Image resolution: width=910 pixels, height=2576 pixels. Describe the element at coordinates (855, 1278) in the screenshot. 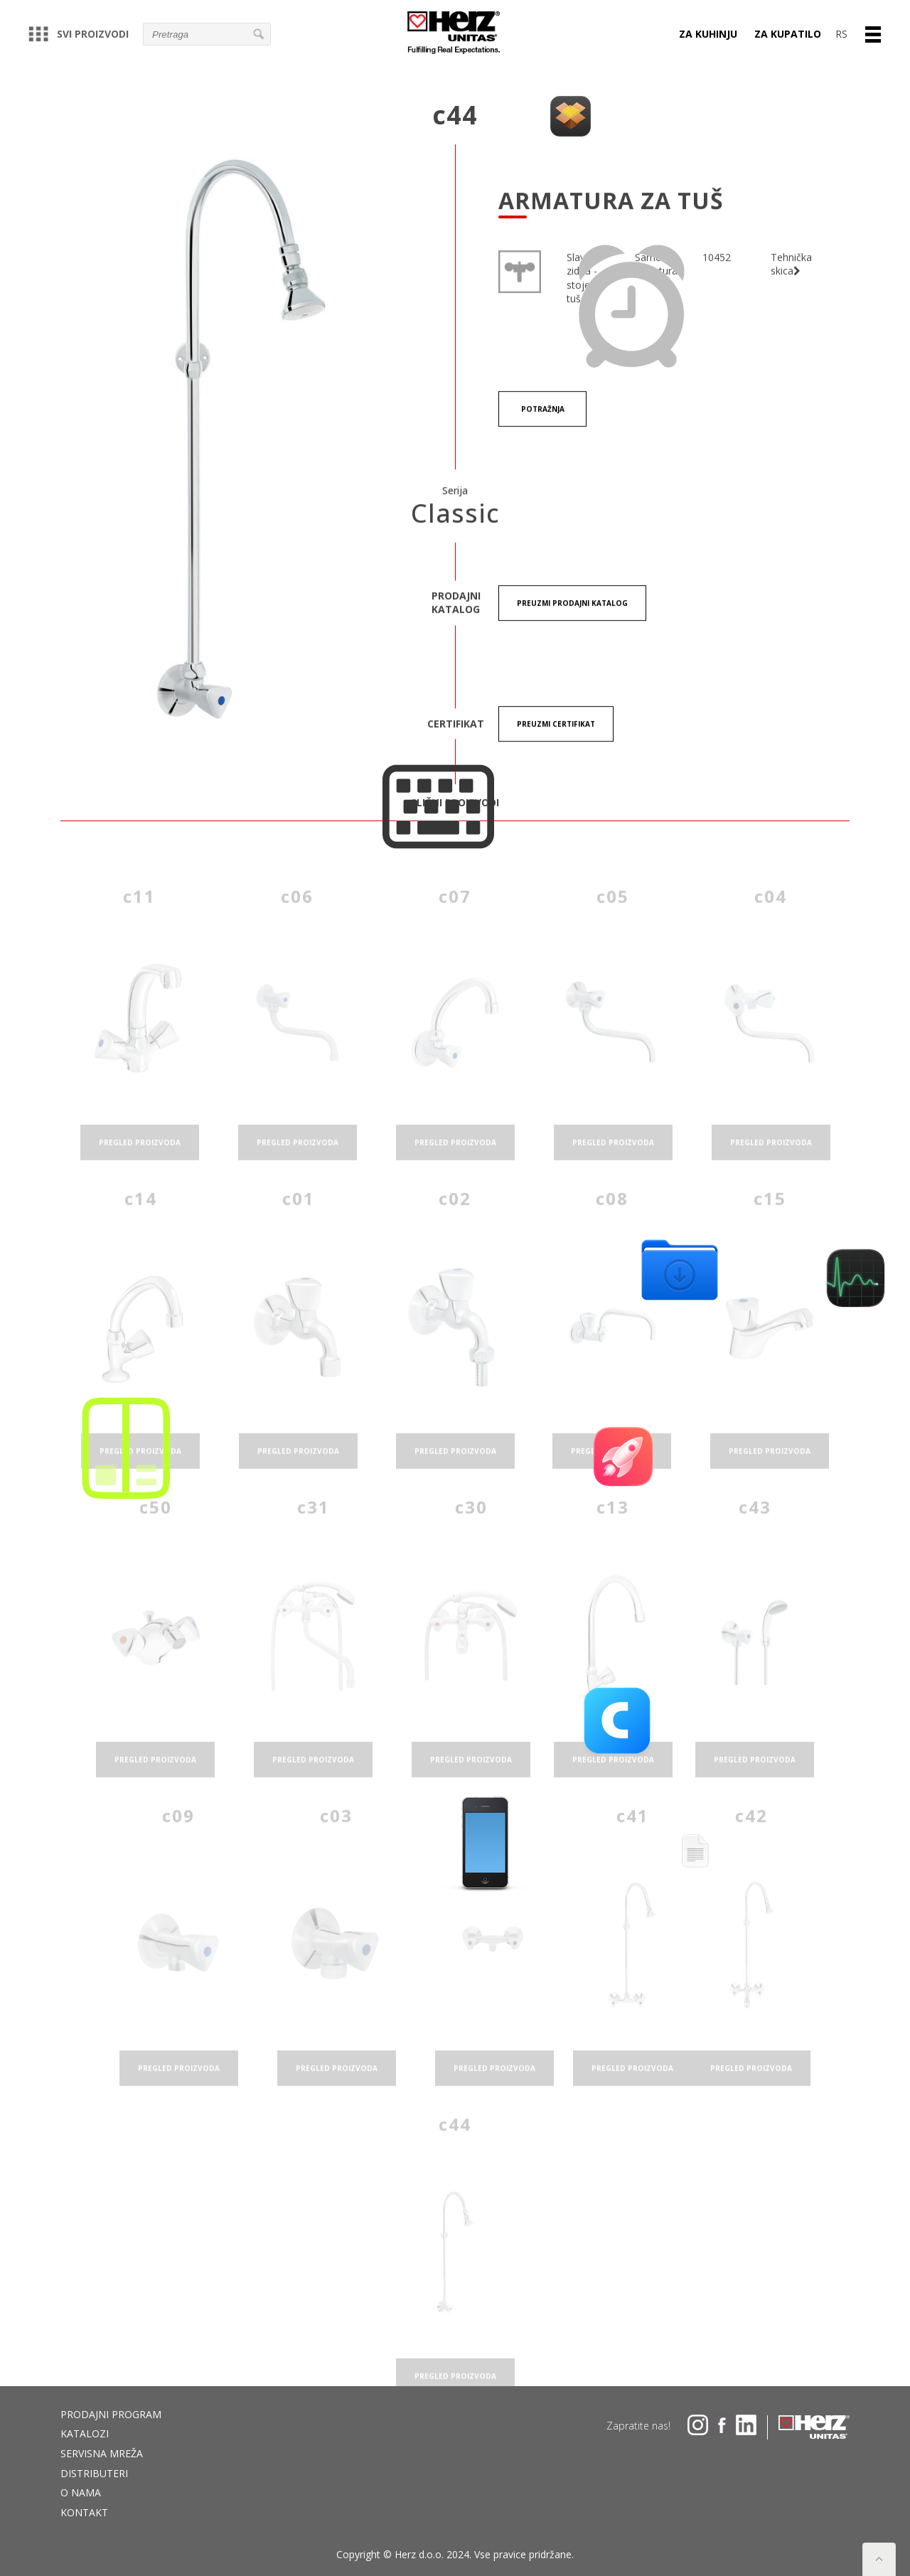

I see `open system monitor to view CPU and memory usage` at that location.